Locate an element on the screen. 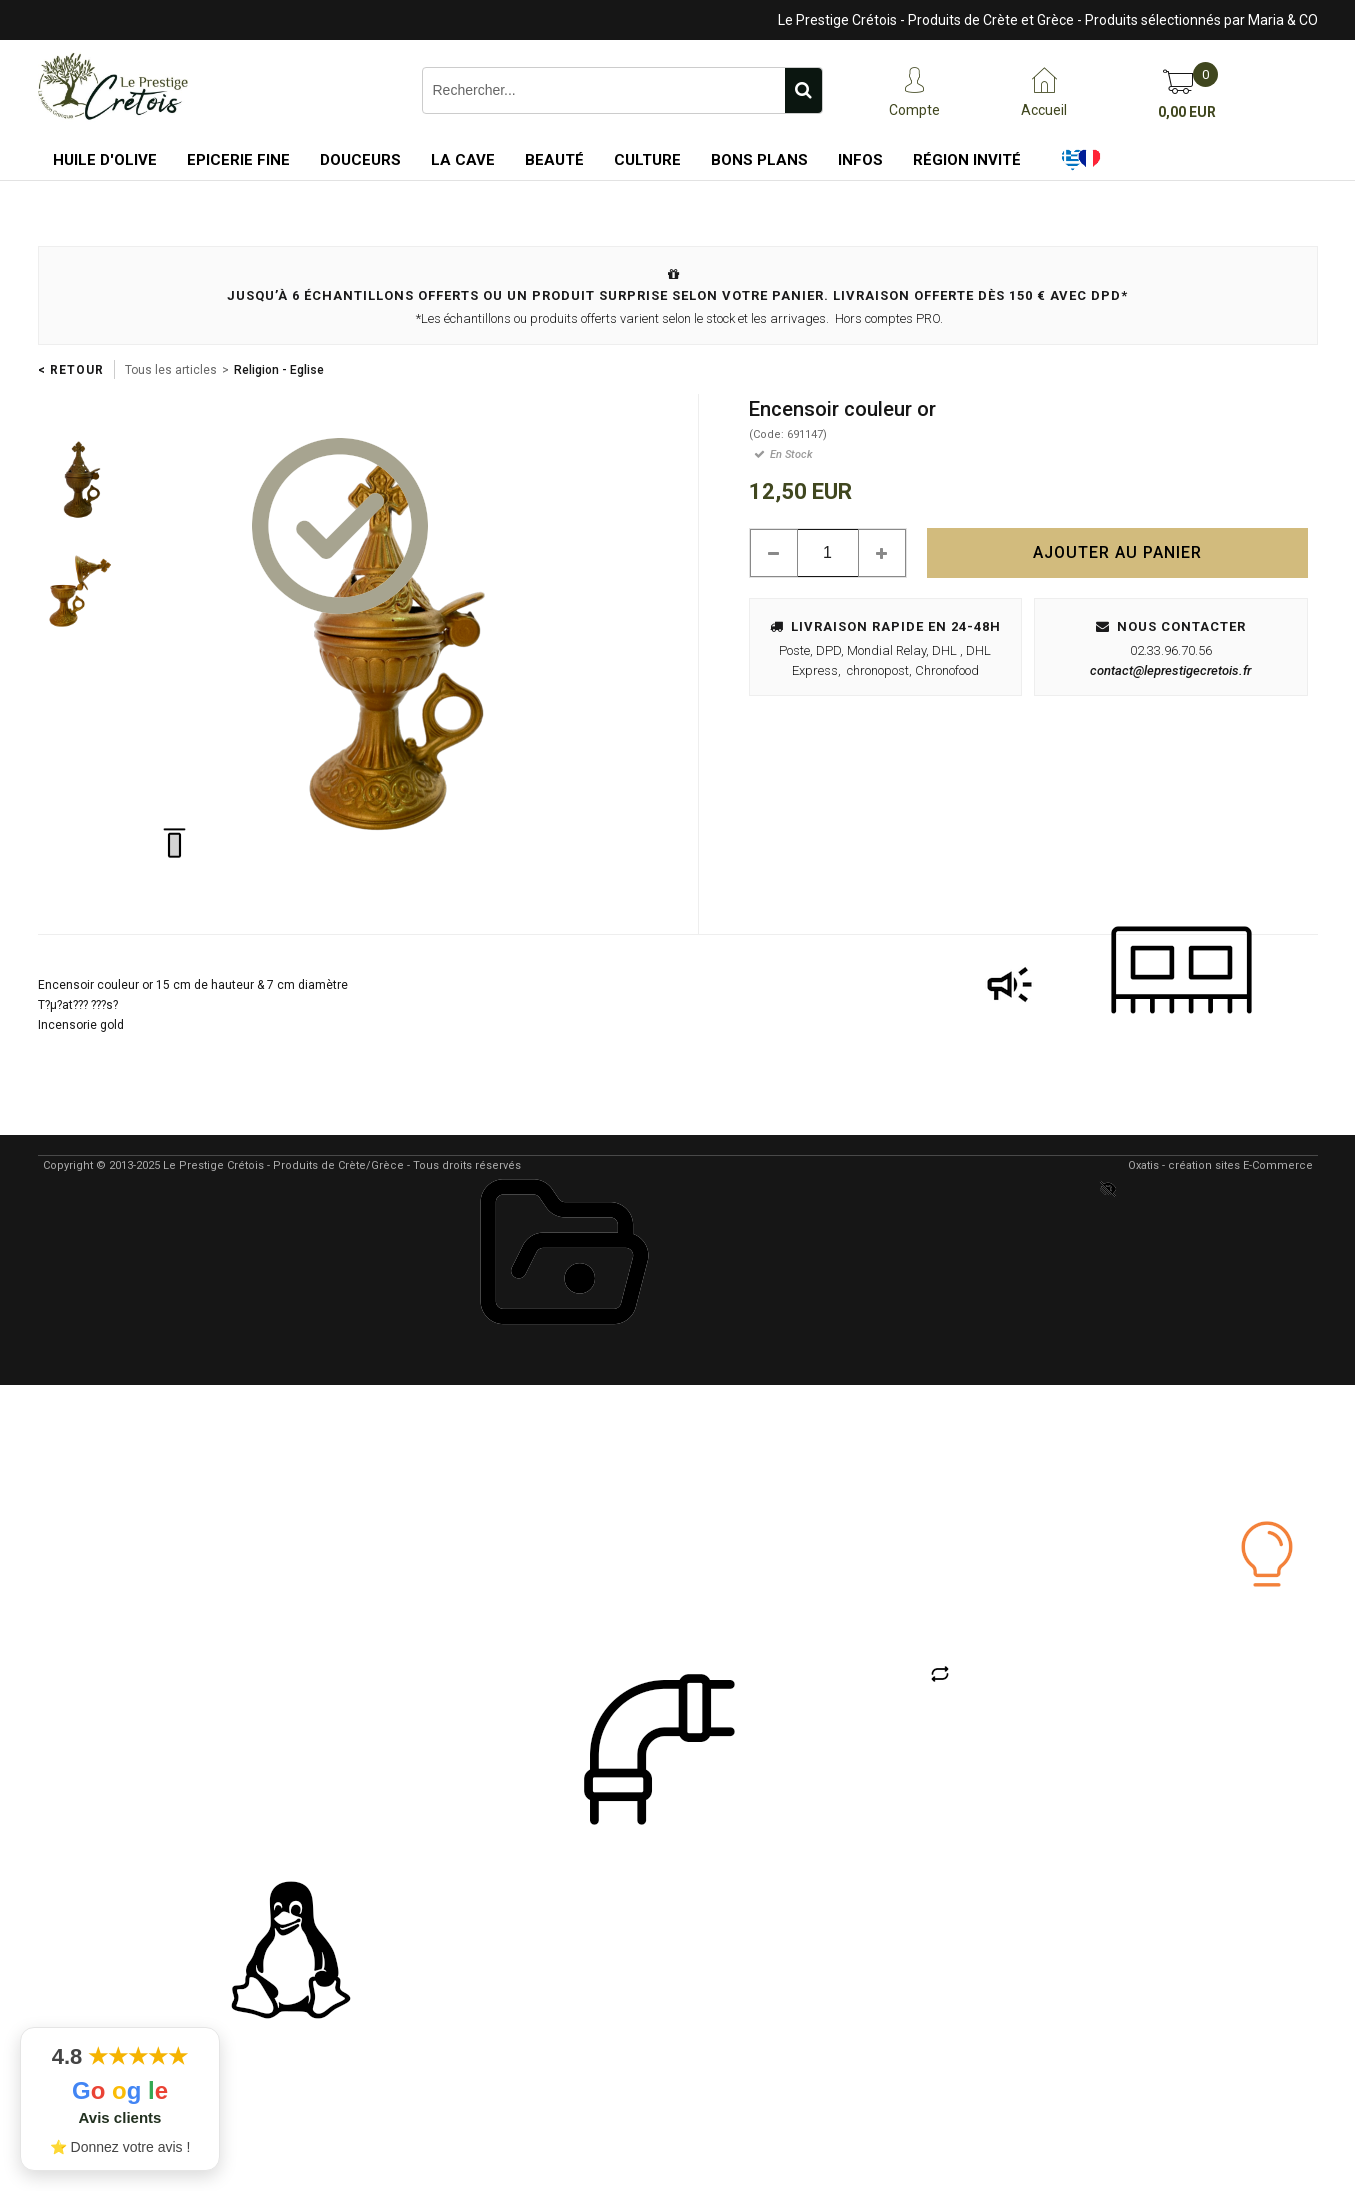  enable repeat or loop playback is located at coordinates (940, 1674).